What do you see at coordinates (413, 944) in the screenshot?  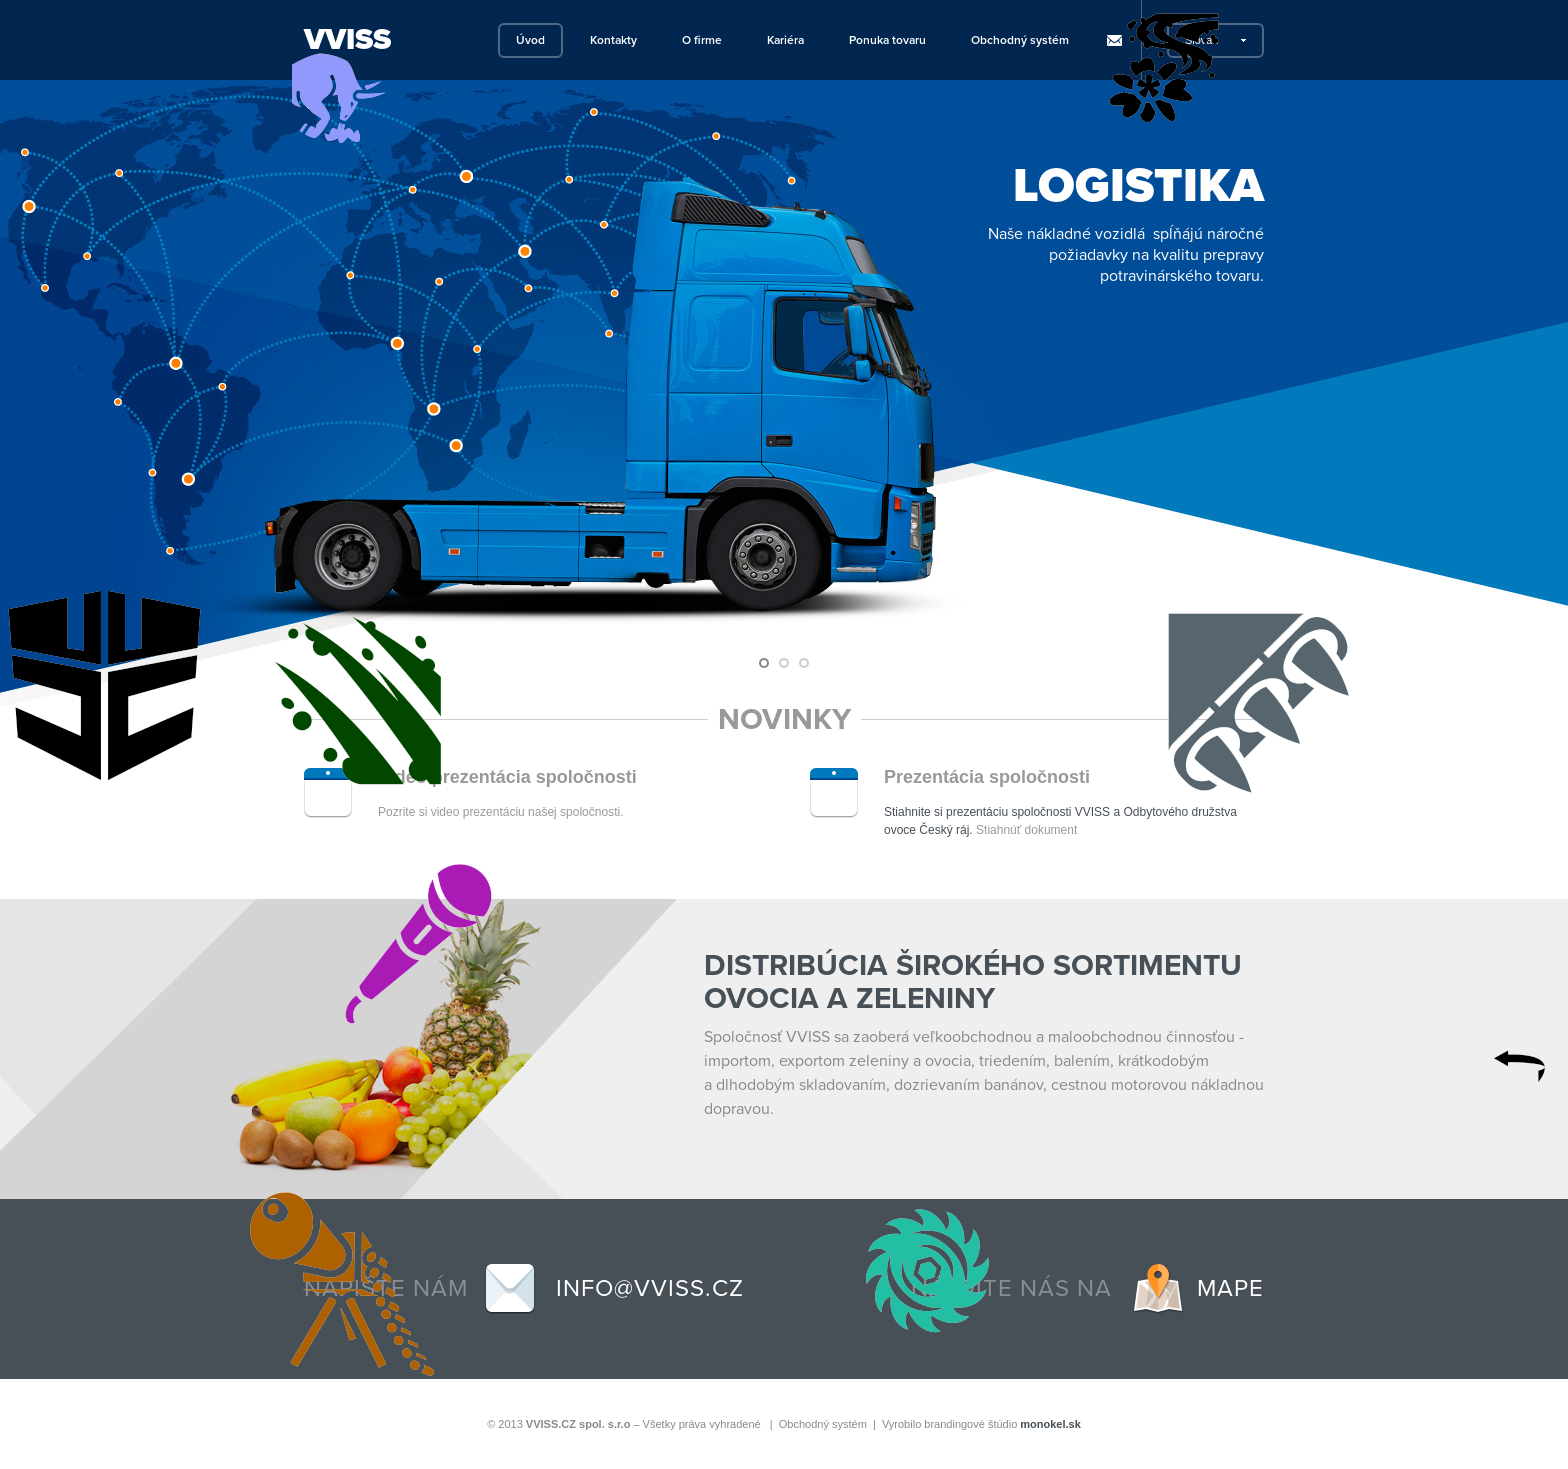 I see `tap to start voice recording` at bounding box center [413, 944].